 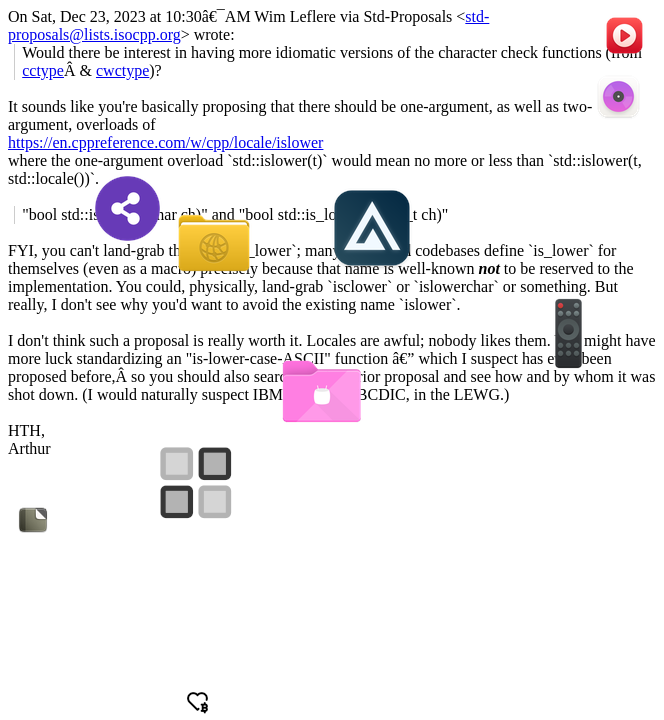 What do you see at coordinates (33, 519) in the screenshot?
I see `change desktop wallpaper settings` at bounding box center [33, 519].